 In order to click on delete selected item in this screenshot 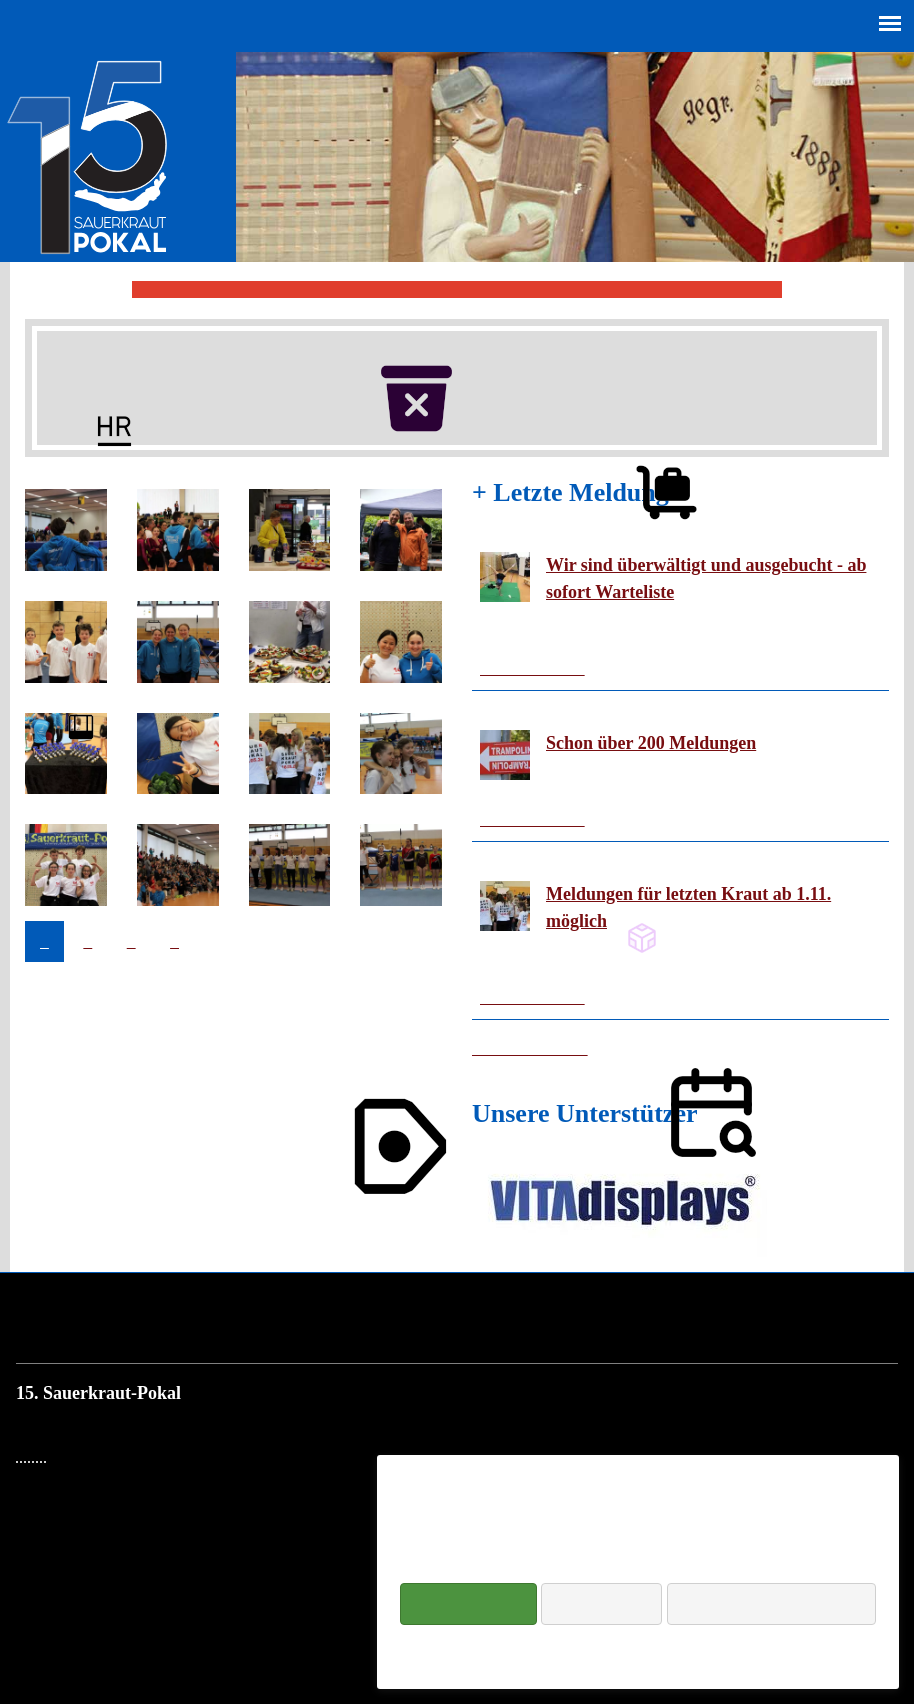, I will do `click(416, 398)`.